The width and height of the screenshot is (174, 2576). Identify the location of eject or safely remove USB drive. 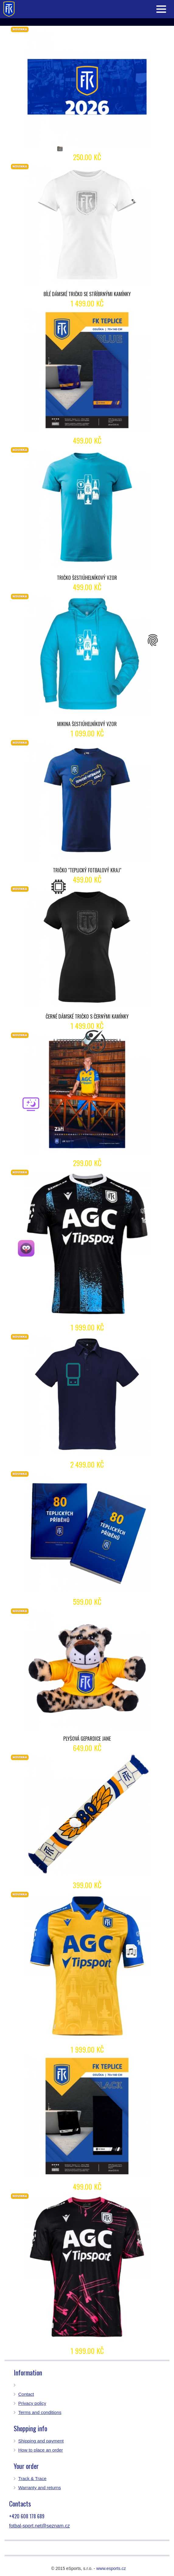
(73, 1374).